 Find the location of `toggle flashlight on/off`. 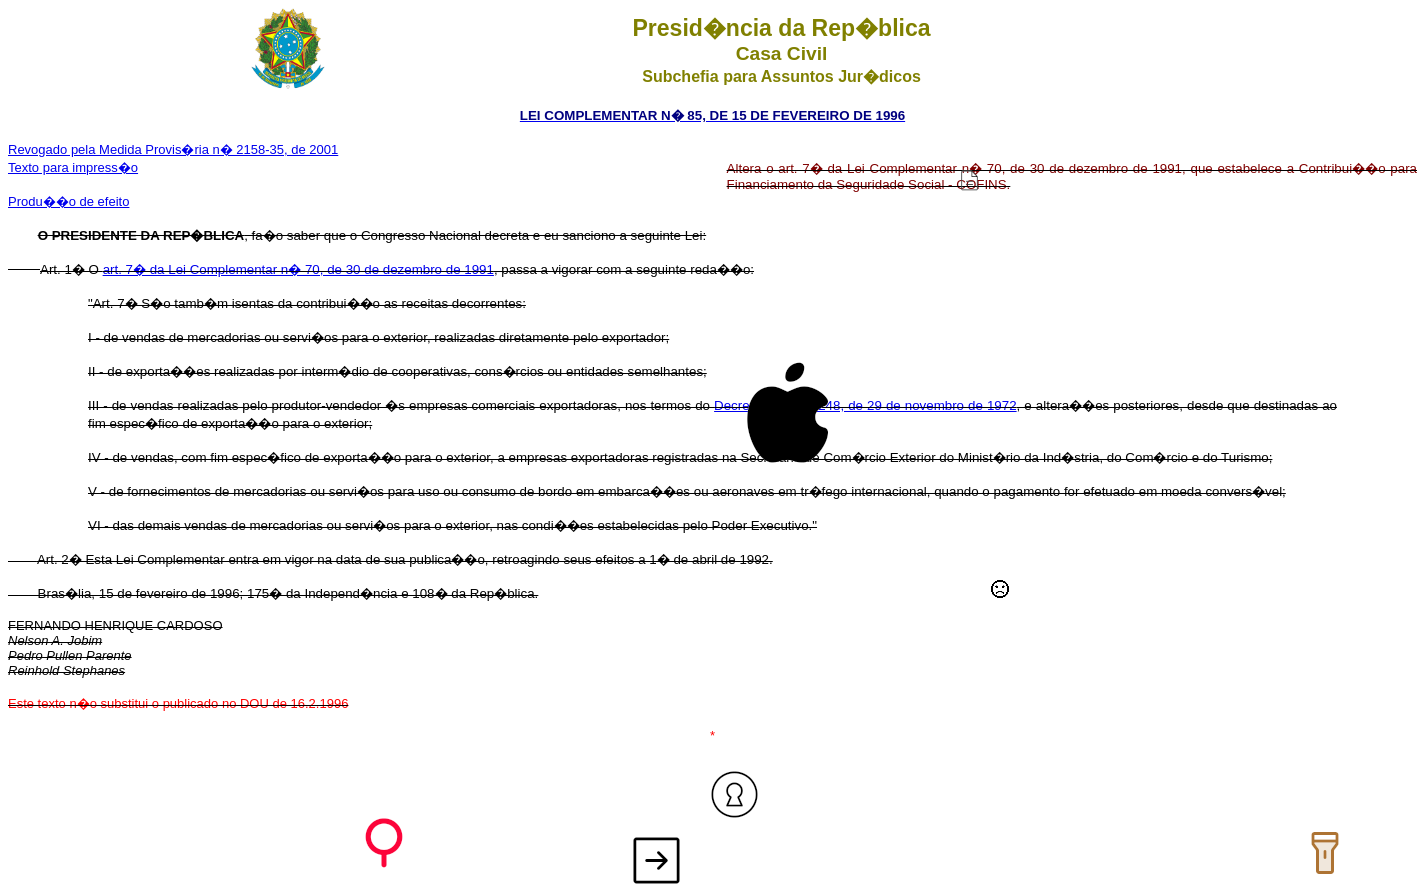

toggle flashlight on/off is located at coordinates (1325, 853).